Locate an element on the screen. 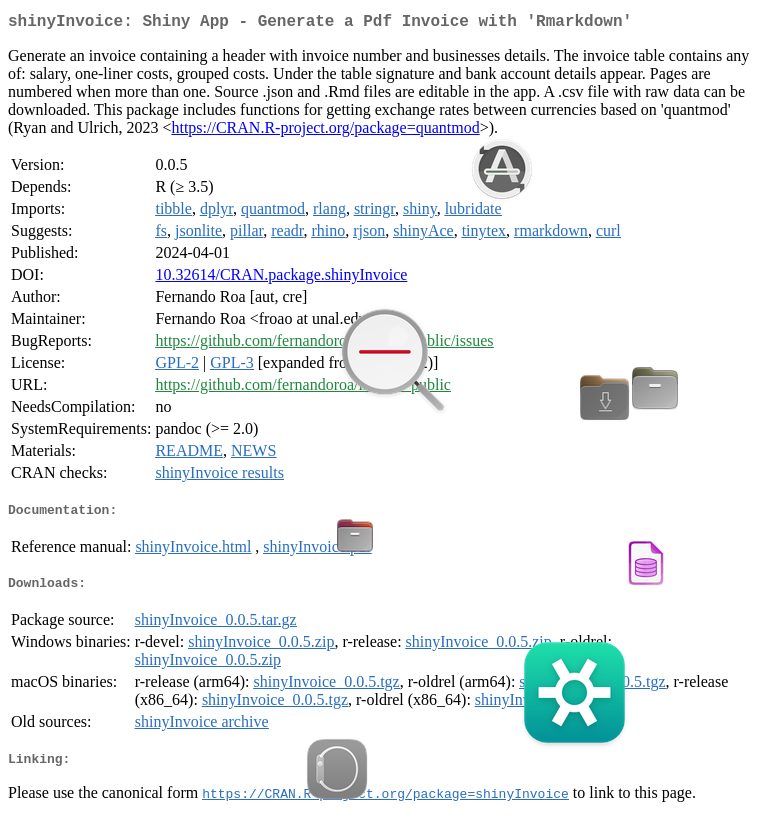 Image resolution: width=768 pixels, height=831 pixels. open solaar app for managing logitech wireless devices is located at coordinates (574, 692).